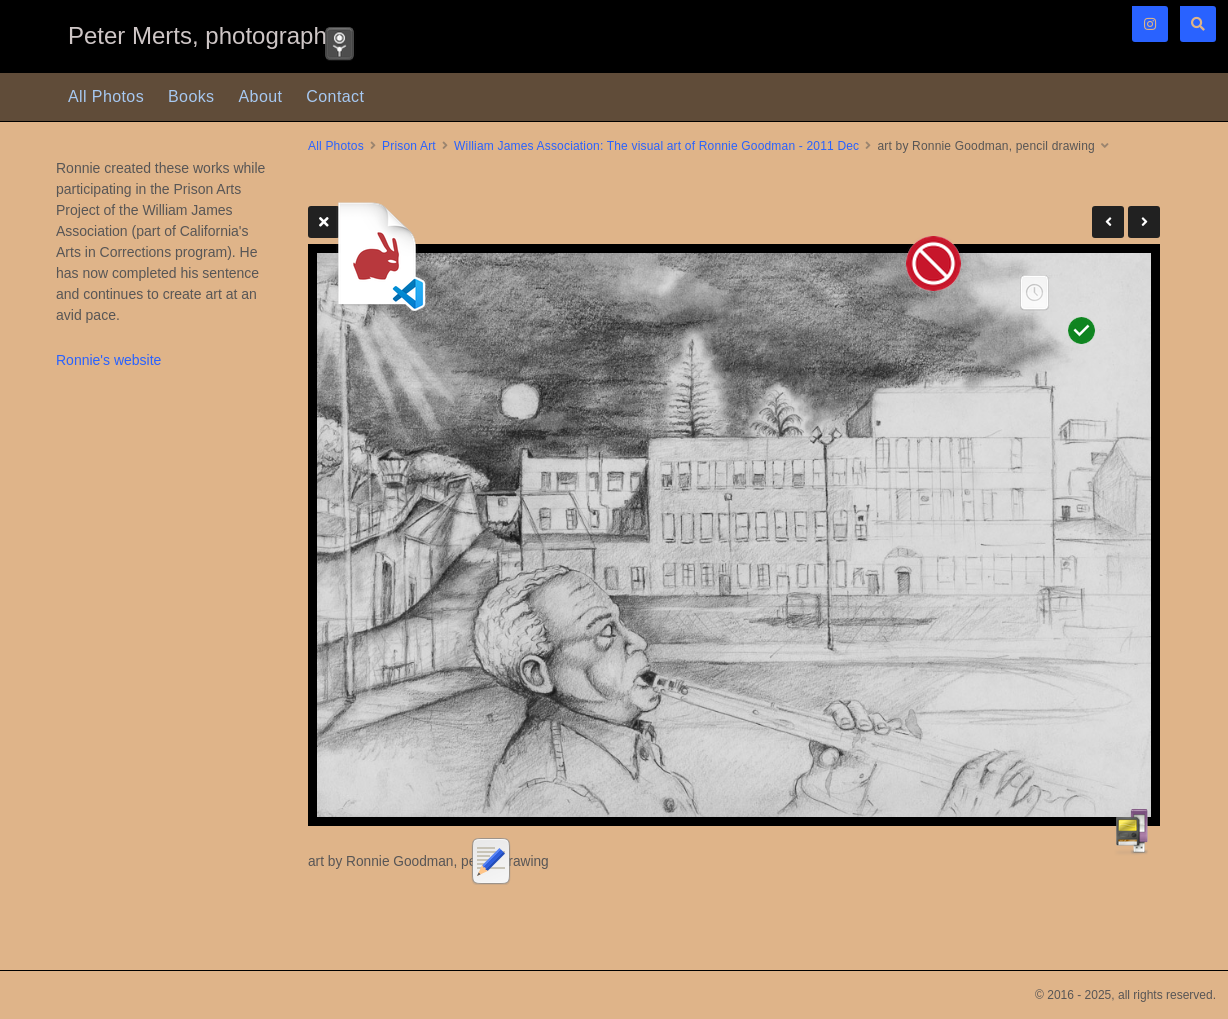  Describe the element at coordinates (933, 263) in the screenshot. I see `delete selected email message` at that location.